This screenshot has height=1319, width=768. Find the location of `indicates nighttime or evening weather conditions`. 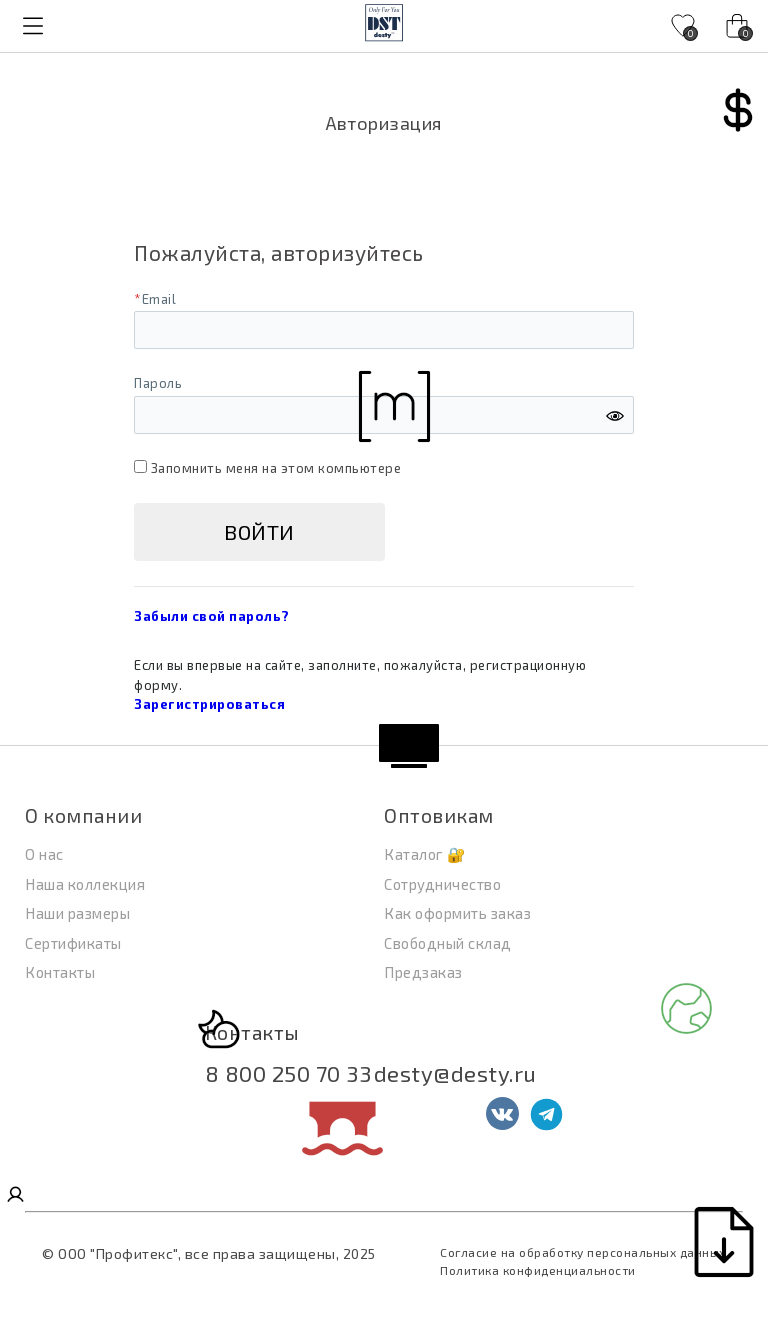

indicates nighttime or evening weather conditions is located at coordinates (218, 1031).